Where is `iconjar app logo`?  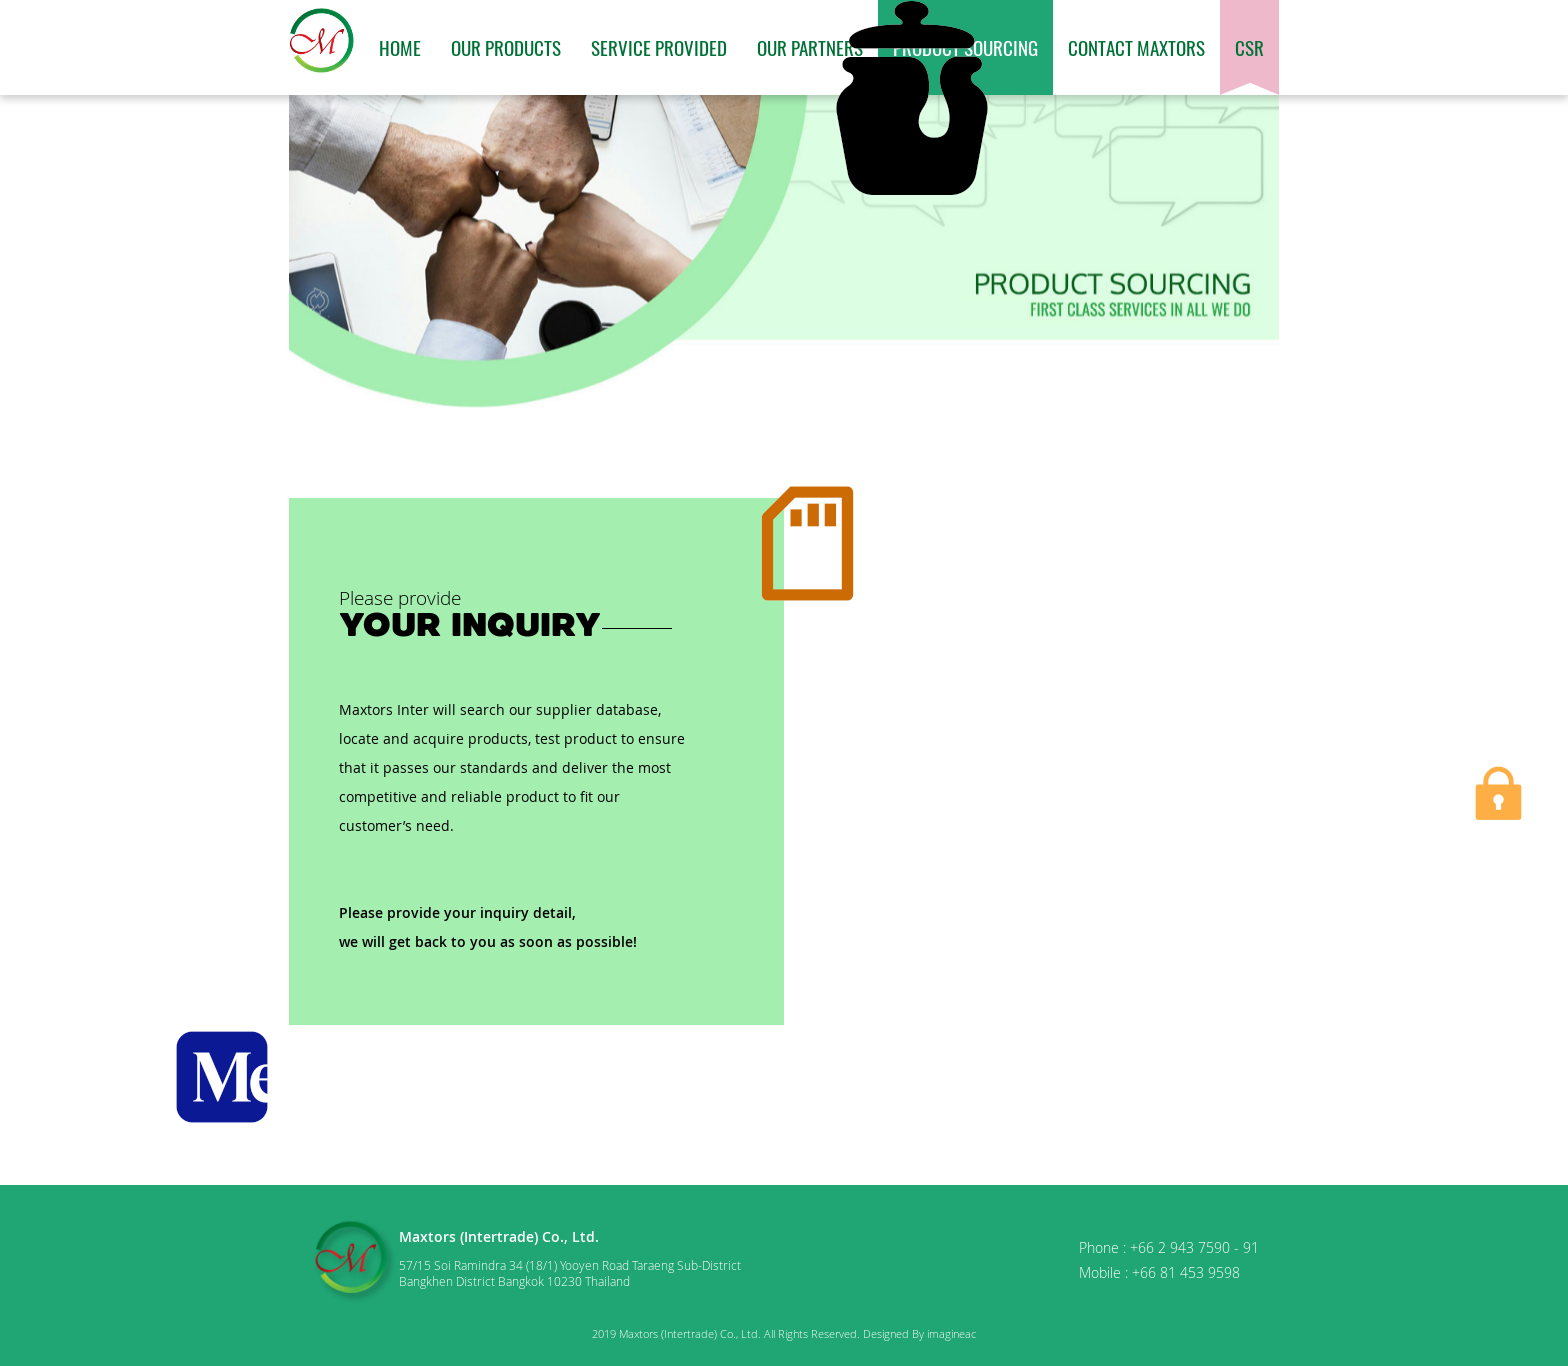
iconjar app logo is located at coordinates (912, 98).